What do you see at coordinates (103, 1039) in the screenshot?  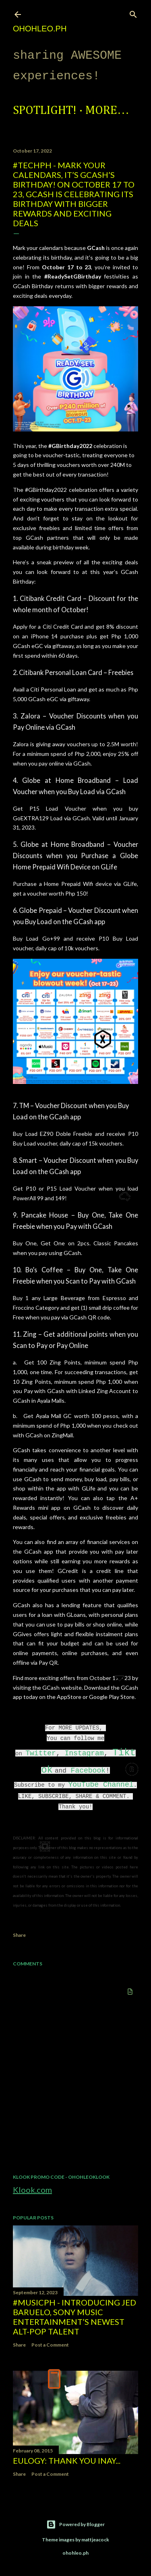 I see `close or cancel action` at bounding box center [103, 1039].